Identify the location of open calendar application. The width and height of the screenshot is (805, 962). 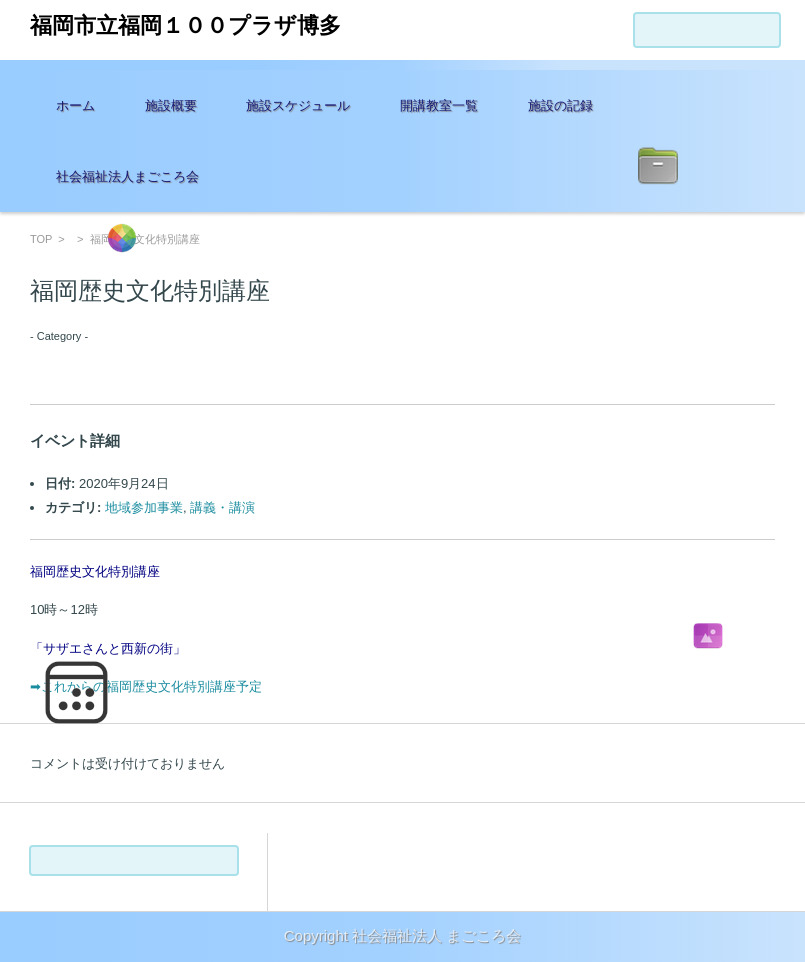
(76, 692).